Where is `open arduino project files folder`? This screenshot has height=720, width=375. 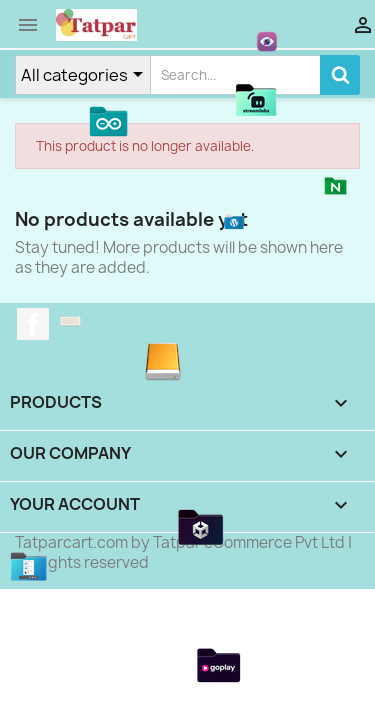 open arduino project files folder is located at coordinates (108, 122).